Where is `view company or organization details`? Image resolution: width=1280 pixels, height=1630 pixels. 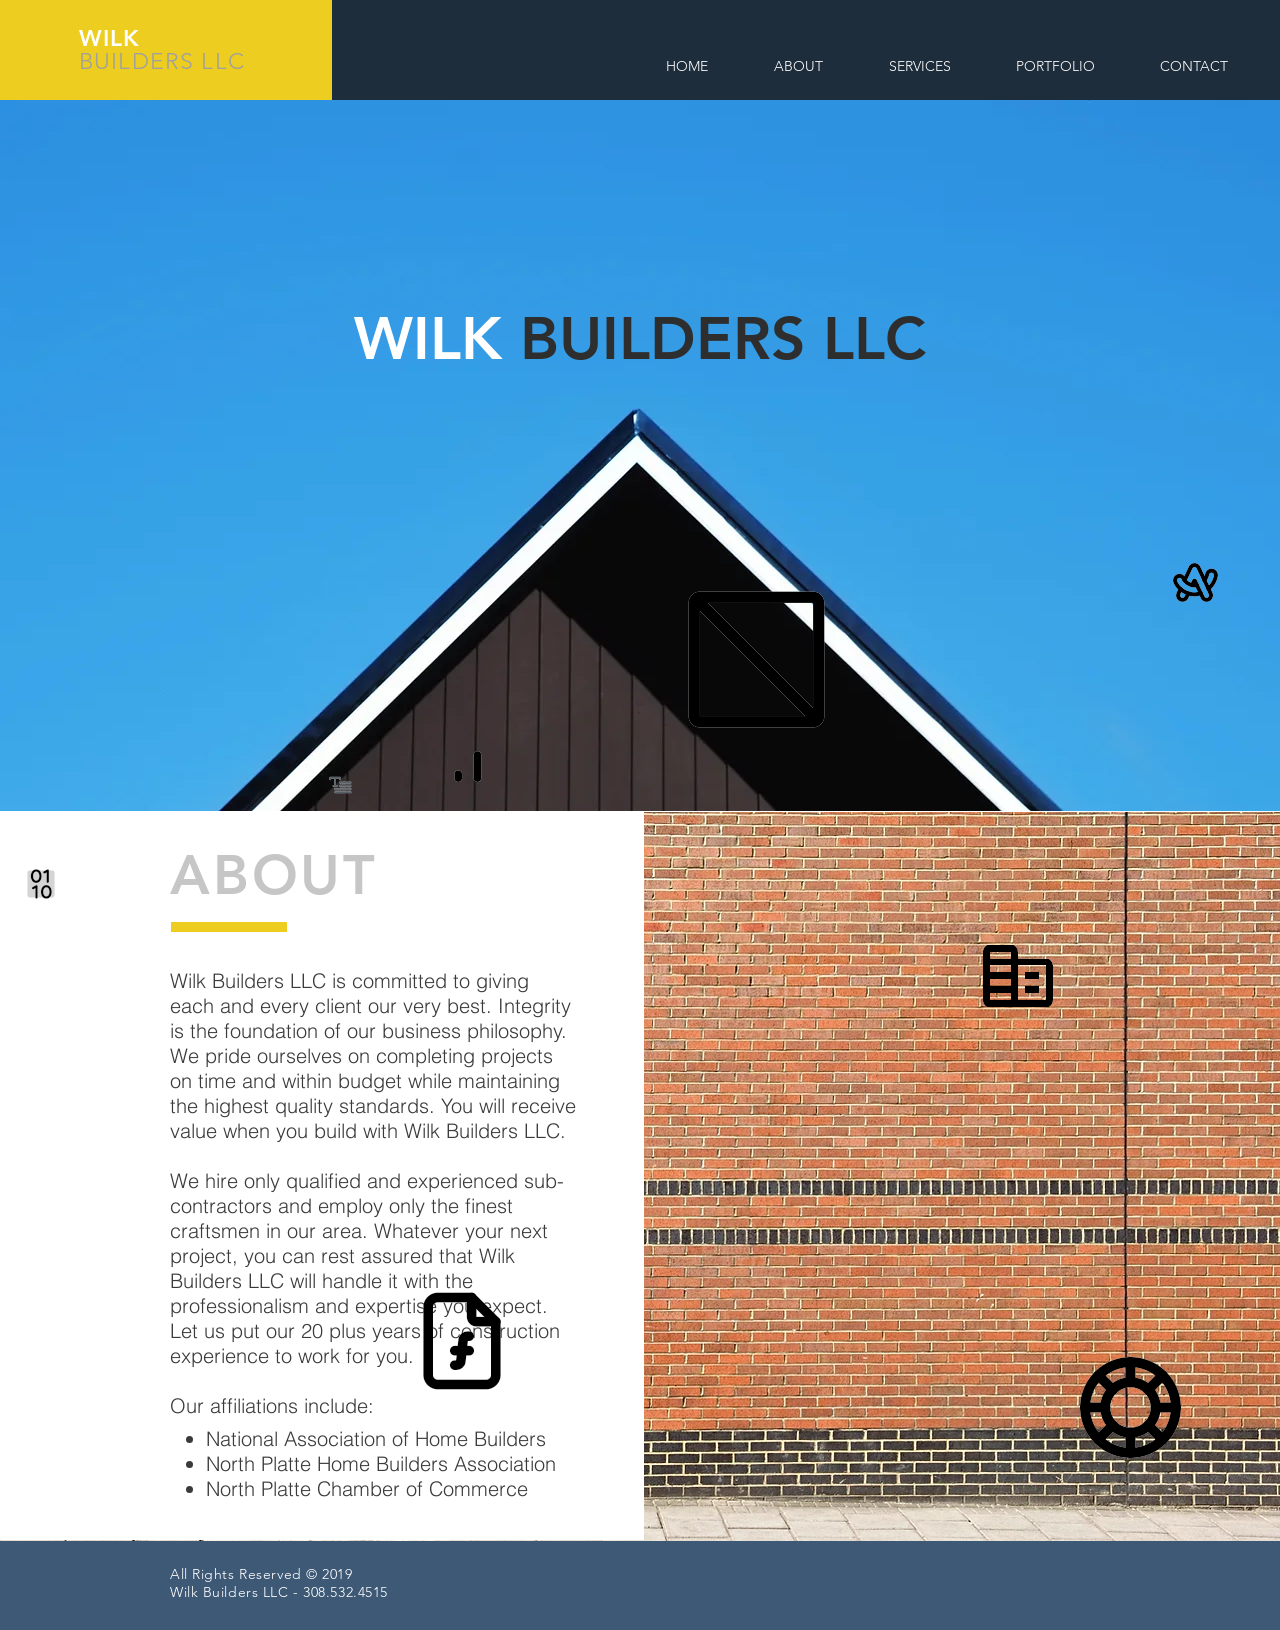
view company or organization details is located at coordinates (1018, 976).